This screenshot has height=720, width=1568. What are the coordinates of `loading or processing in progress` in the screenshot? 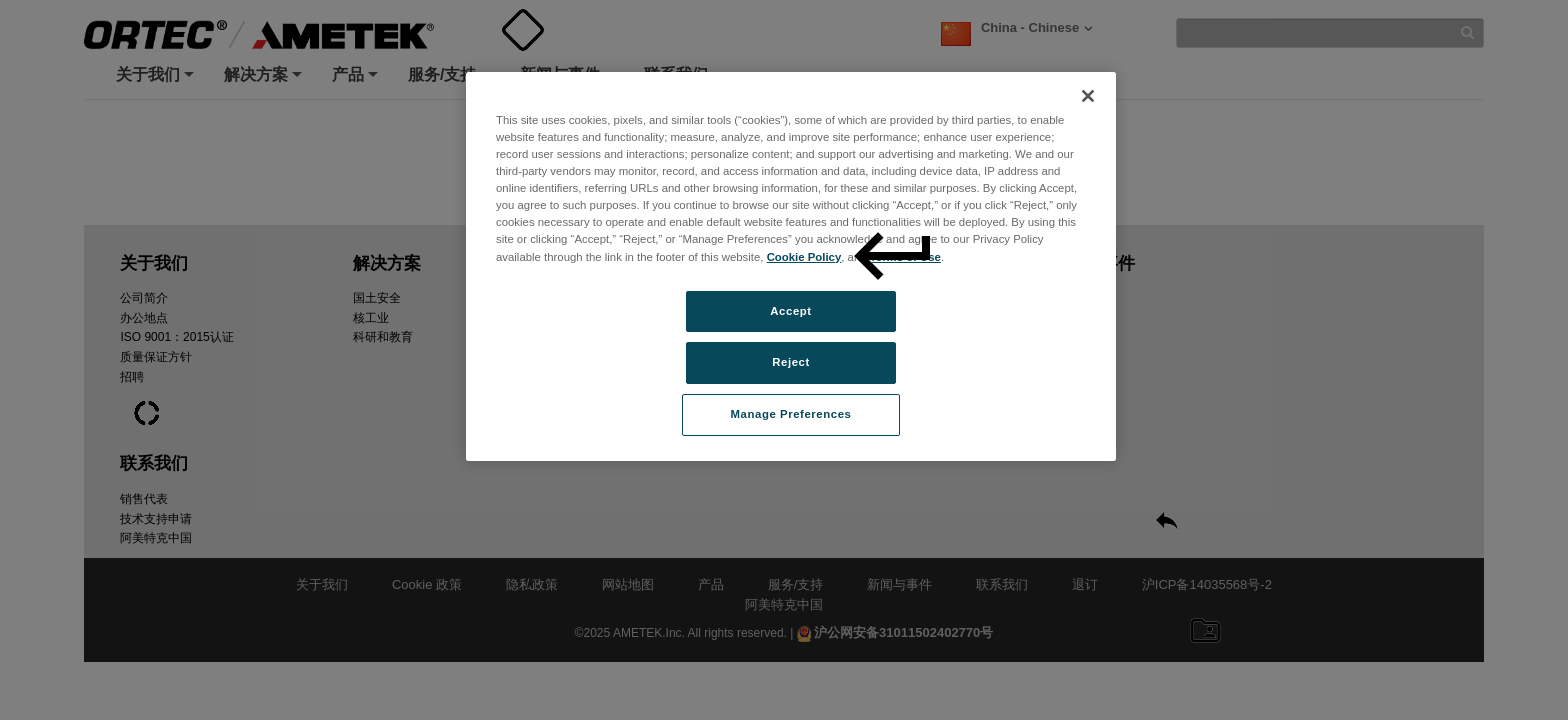 It's located at (147, 413).